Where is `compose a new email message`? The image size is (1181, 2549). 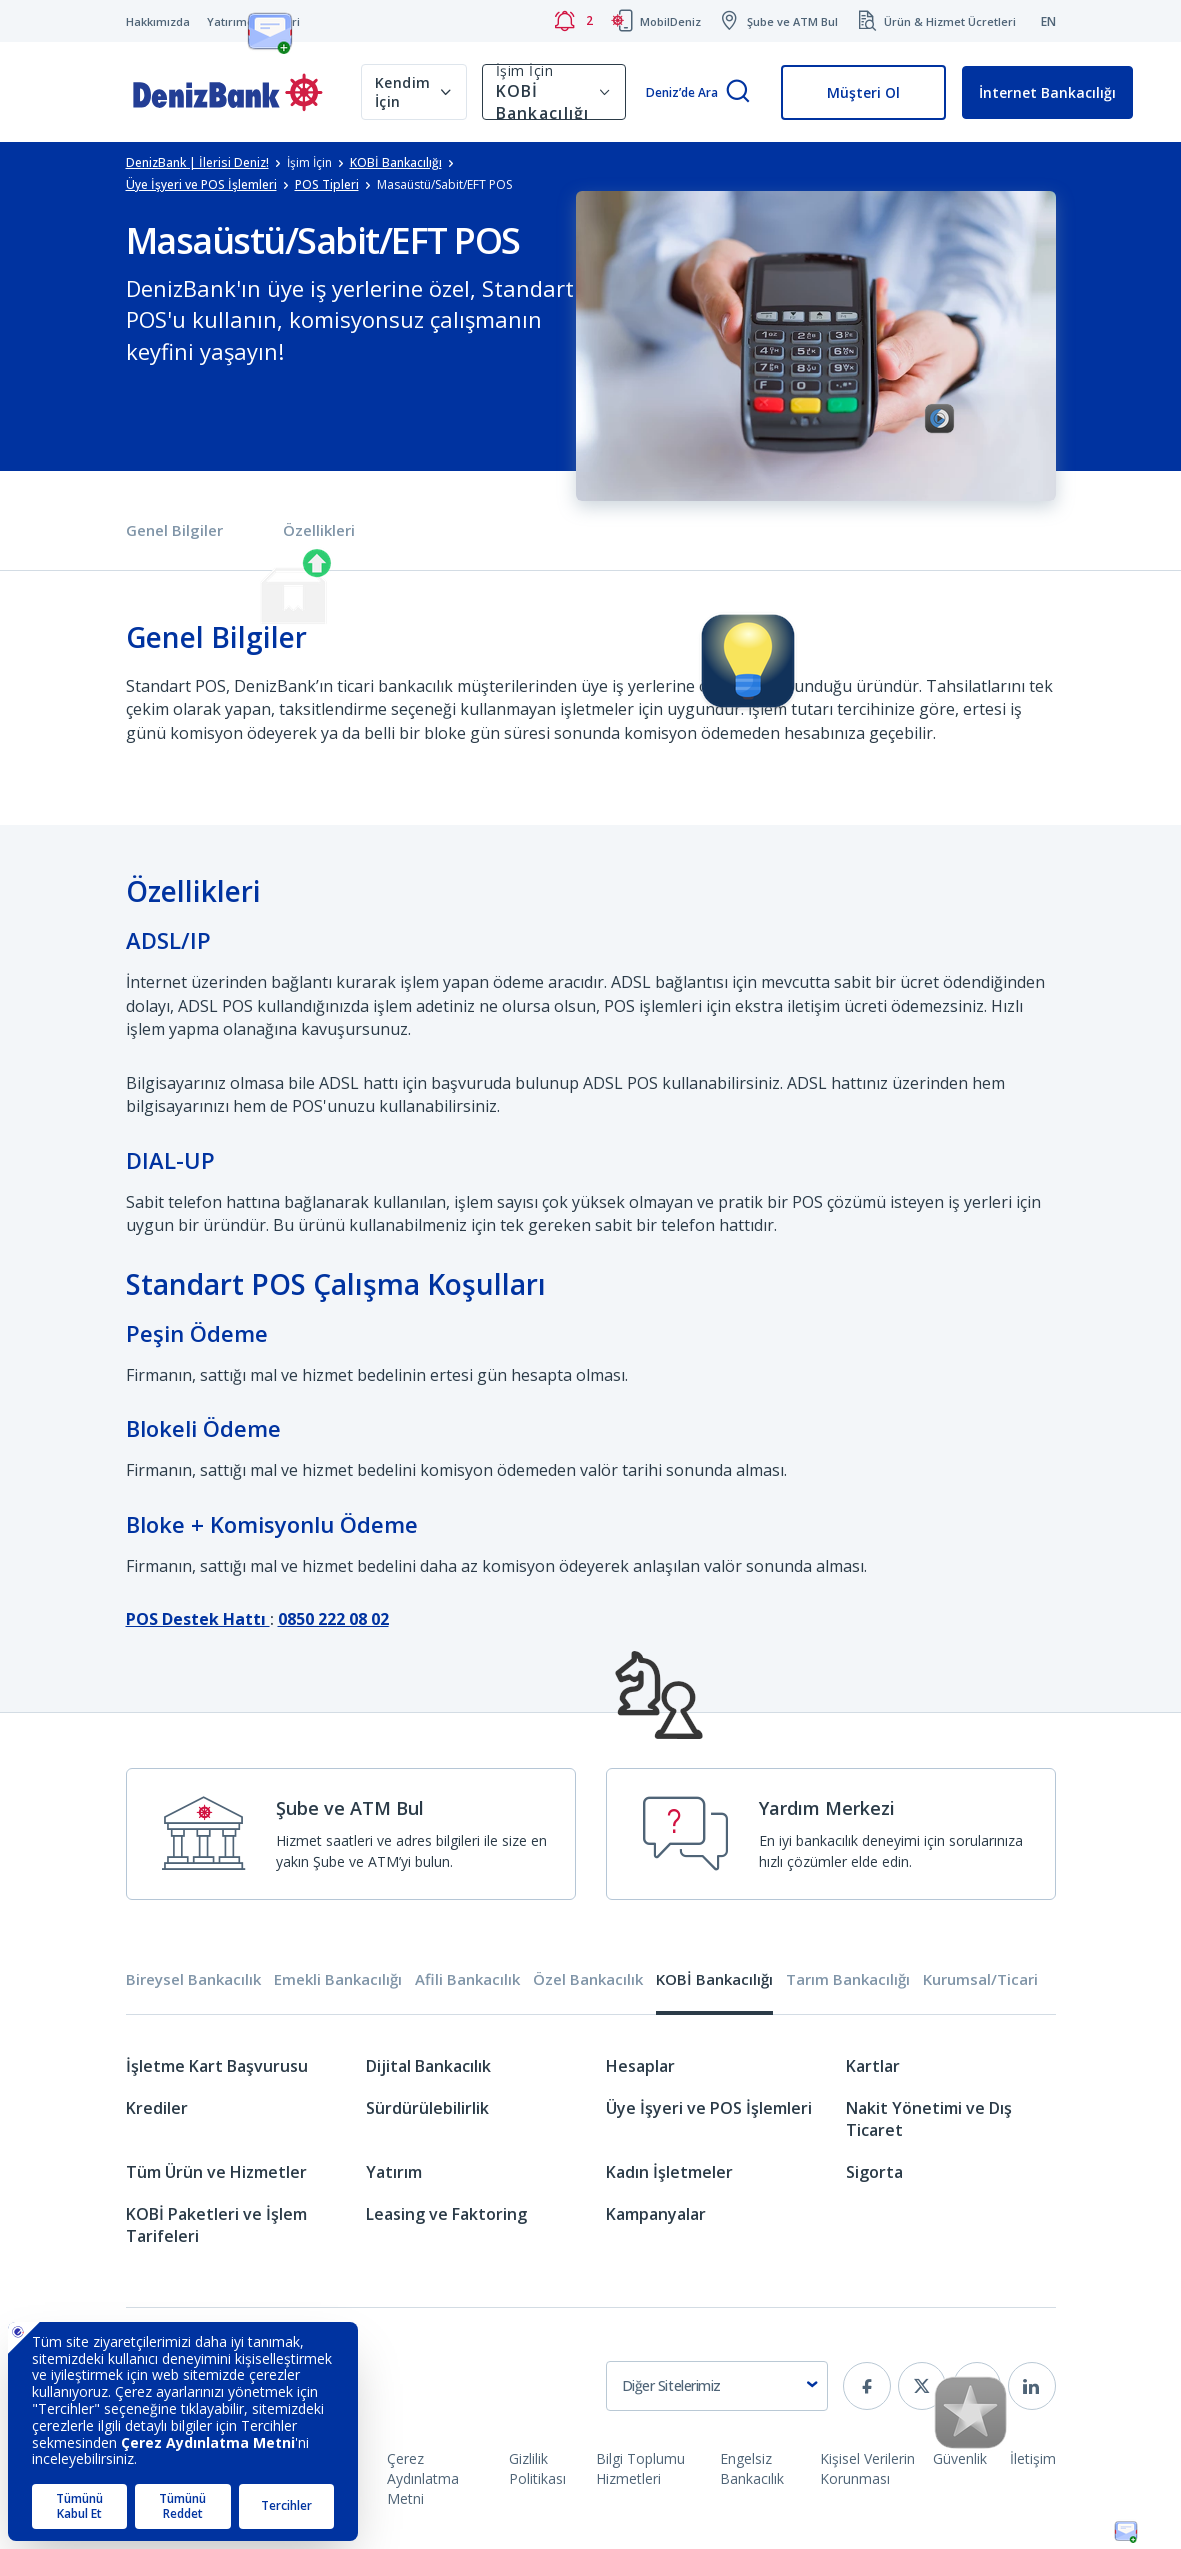 compose a new email message is located at coordinates (270, 31).